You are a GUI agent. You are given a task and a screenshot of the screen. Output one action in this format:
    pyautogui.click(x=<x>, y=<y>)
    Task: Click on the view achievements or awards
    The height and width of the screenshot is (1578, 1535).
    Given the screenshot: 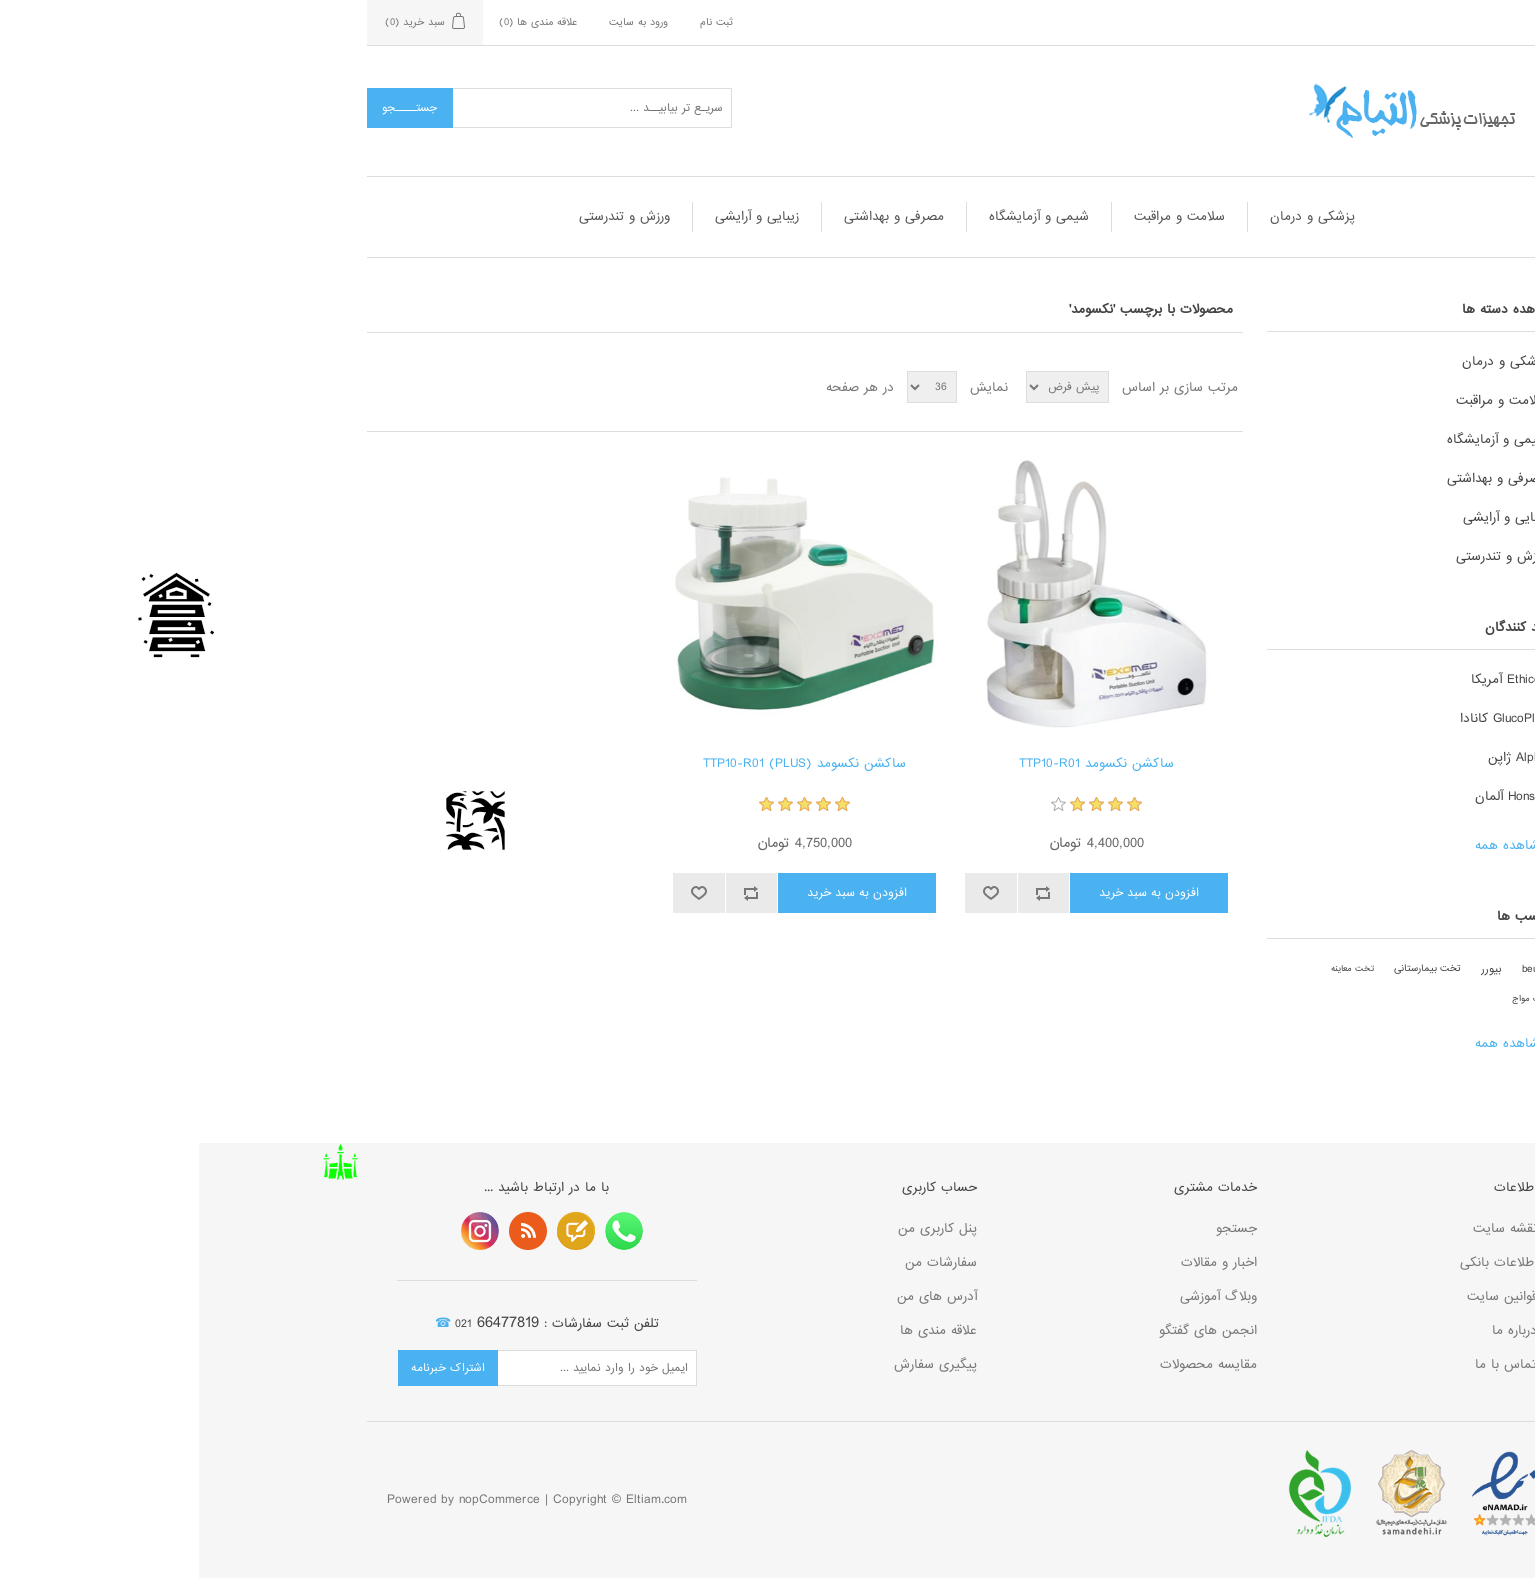 What is the action you would take?
    pyautogui.click(x=1420, y=1478)
    